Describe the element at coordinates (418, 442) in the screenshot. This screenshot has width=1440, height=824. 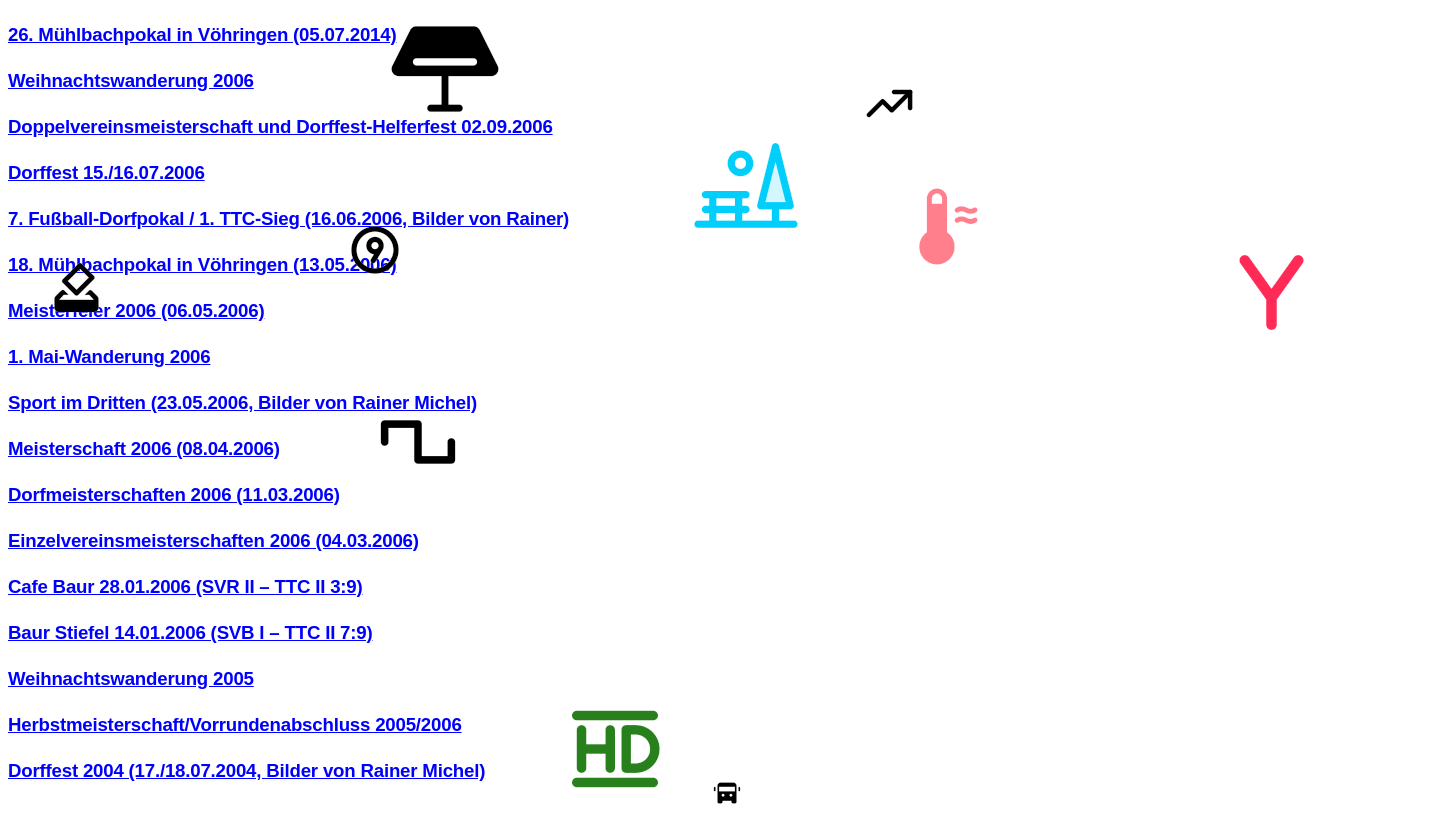
I see `toggle square wave audio output` at that location.